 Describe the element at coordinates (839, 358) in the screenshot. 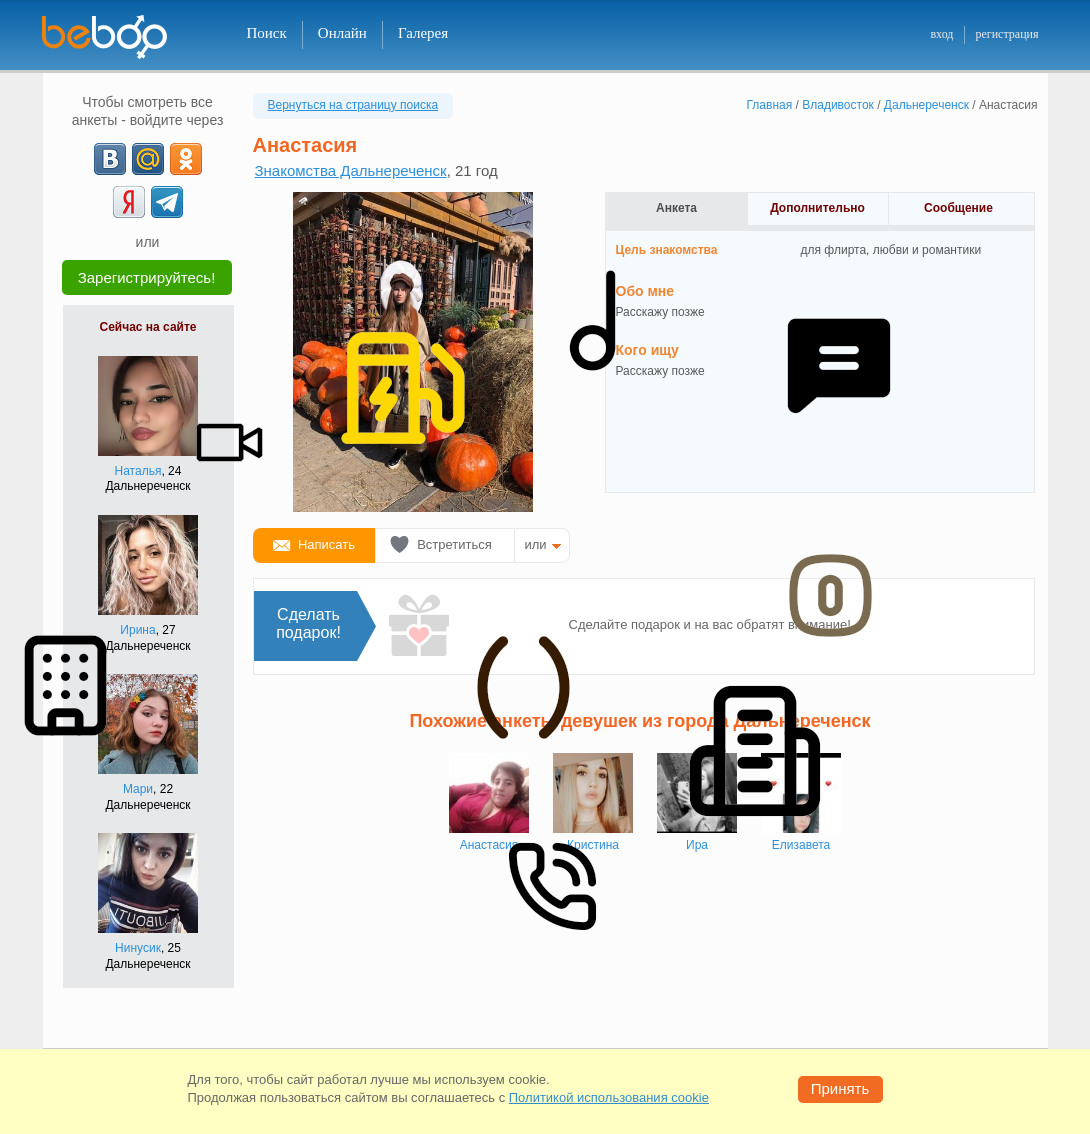

I see `open chat or messaging` at that location.